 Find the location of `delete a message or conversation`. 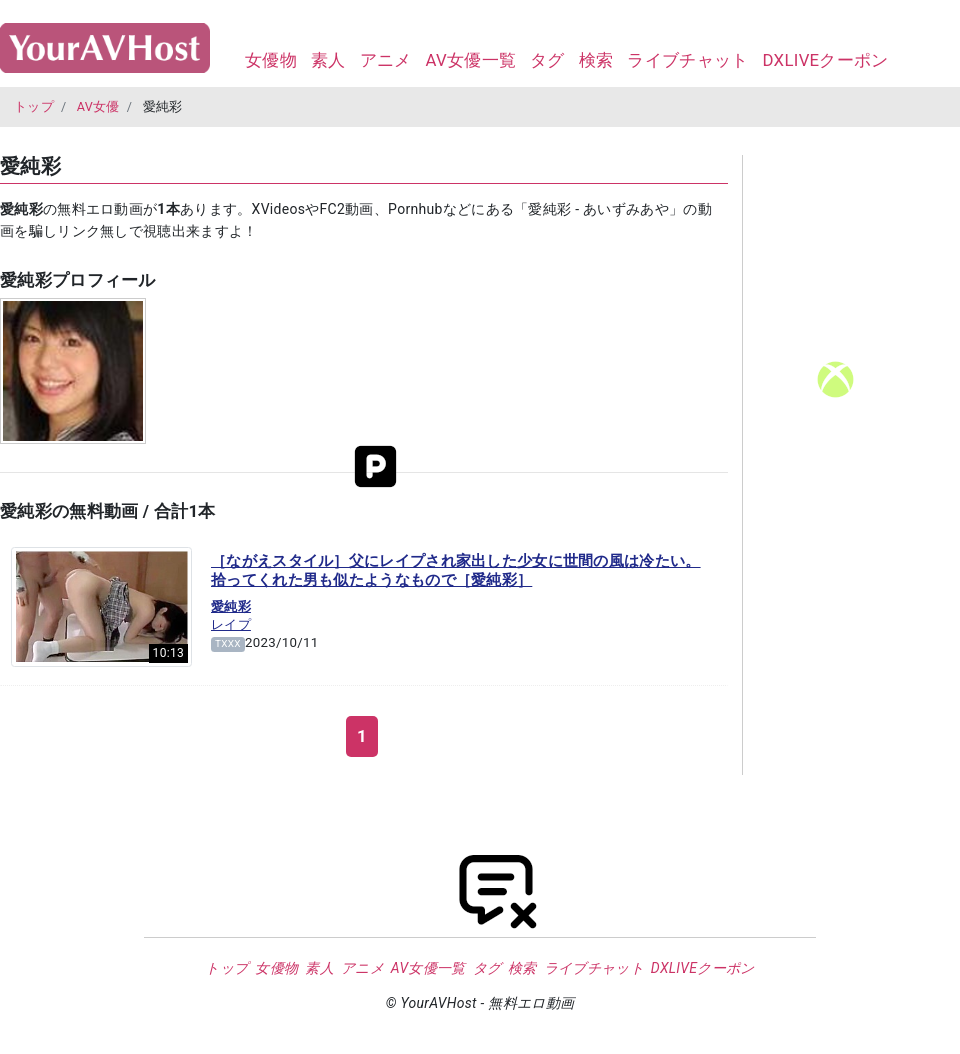

delete a message or conversation is located at coordinates (496, 888).